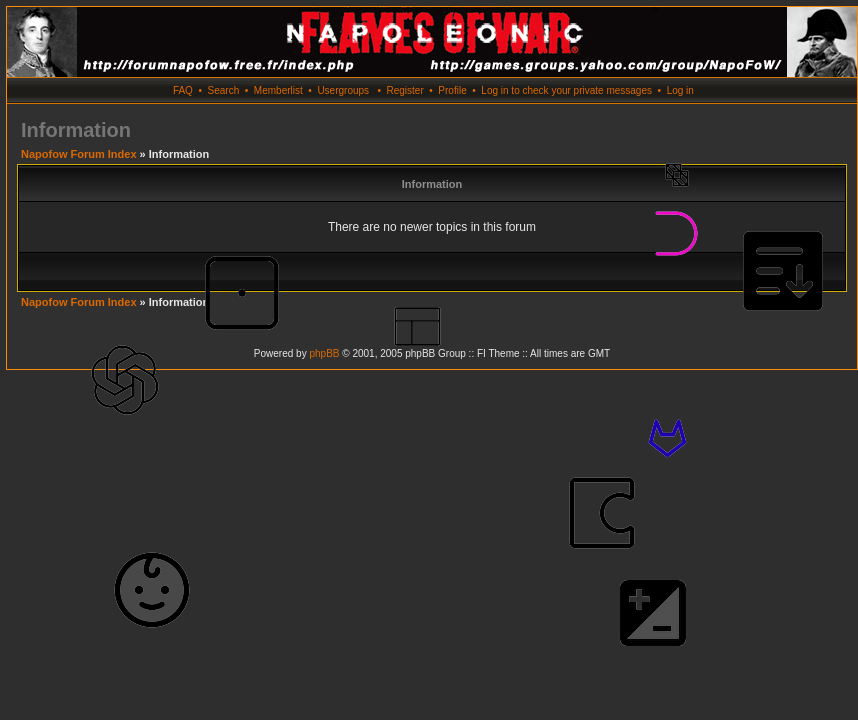 Image resolution: width=858 pixels, height=720 pixels. I want to click on indicates a roll result of one on a dice, so click(242, 293).